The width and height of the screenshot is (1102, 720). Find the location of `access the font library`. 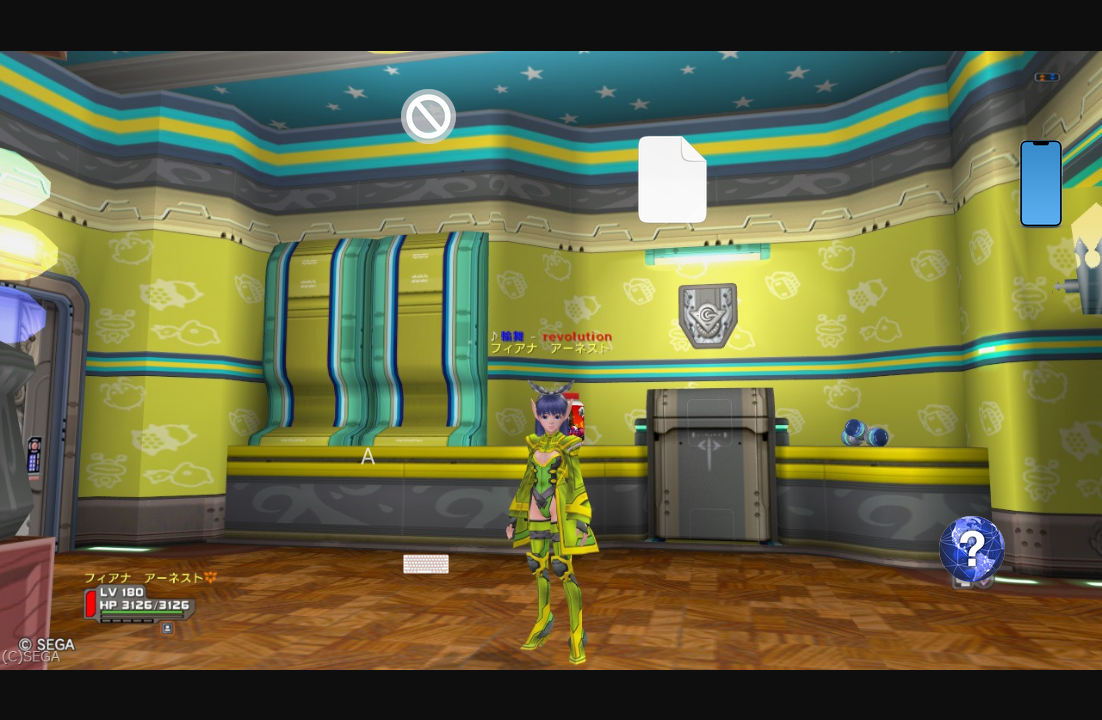

access the font library is located at coordinates (368, 456).